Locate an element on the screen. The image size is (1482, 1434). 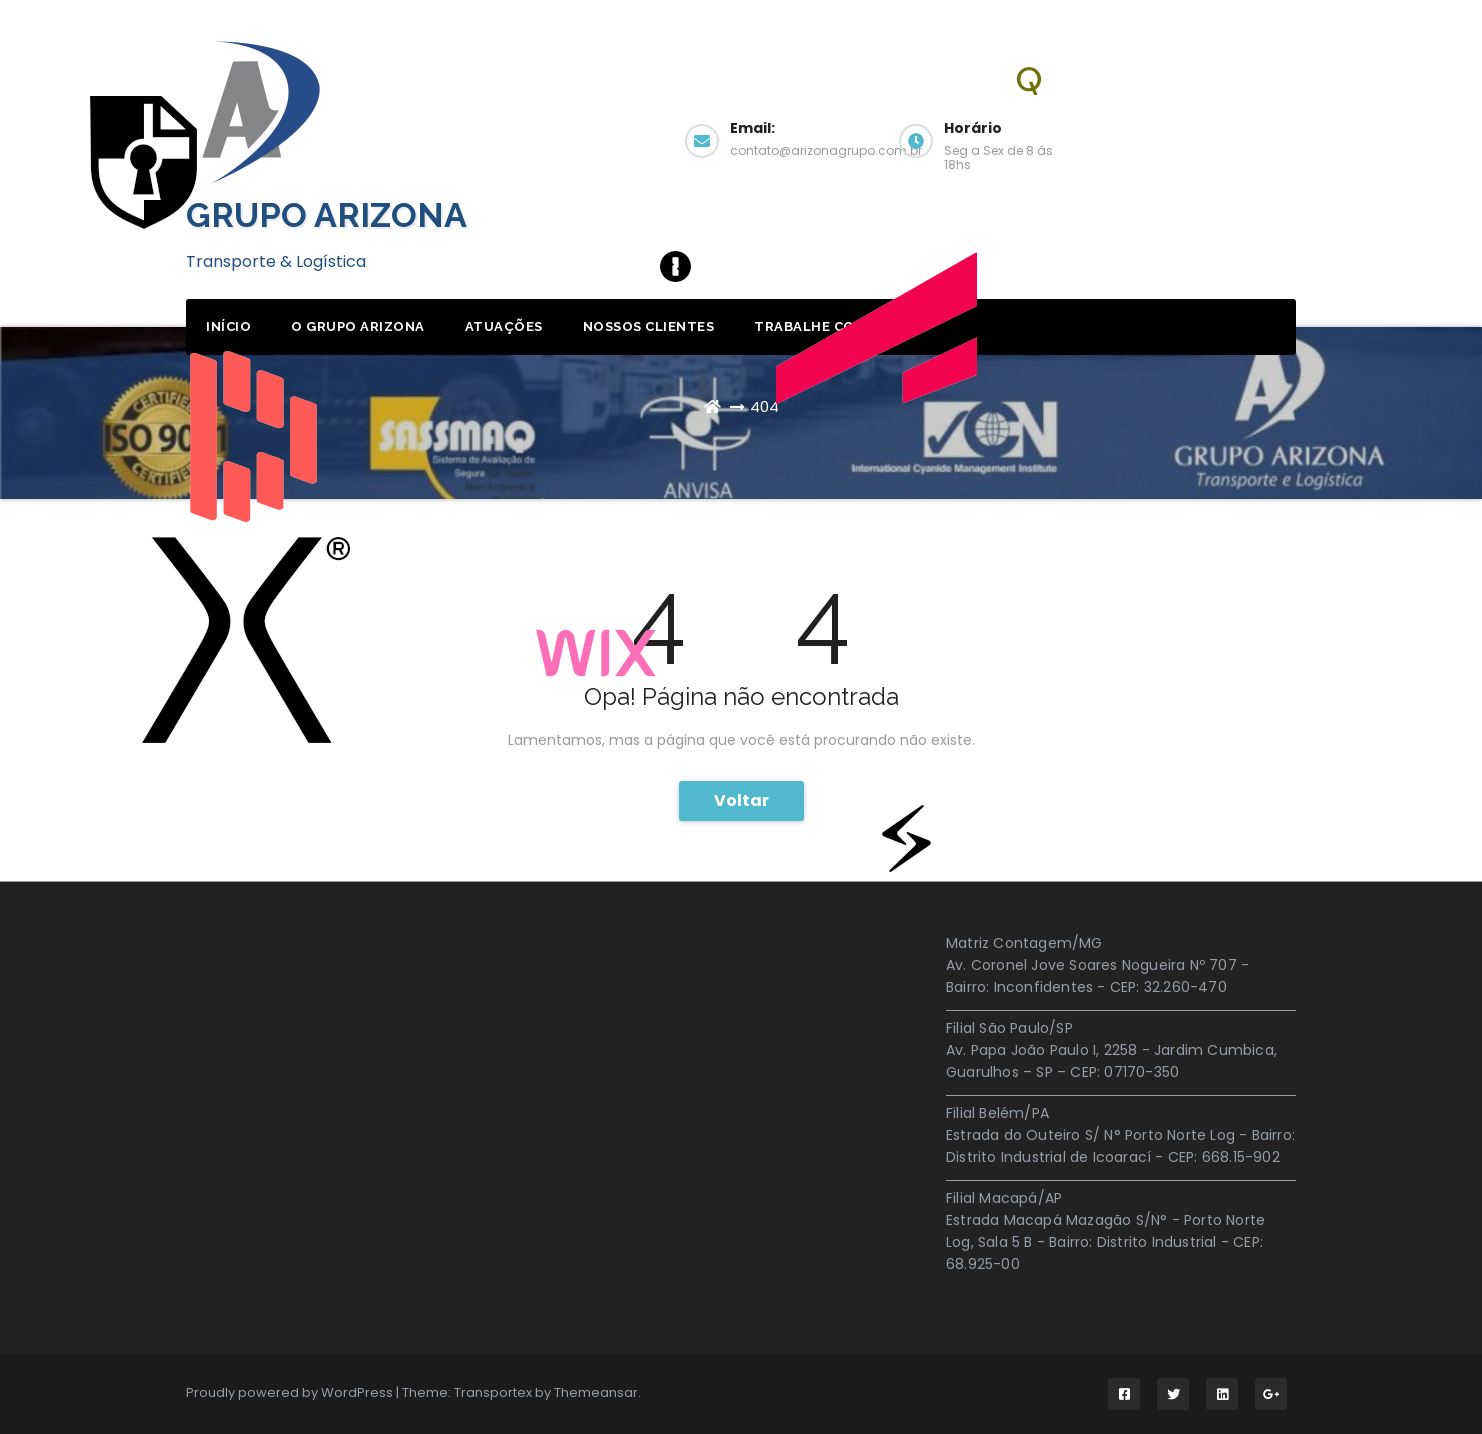
qualcomm company logo is located at coordinates (1029, 81).